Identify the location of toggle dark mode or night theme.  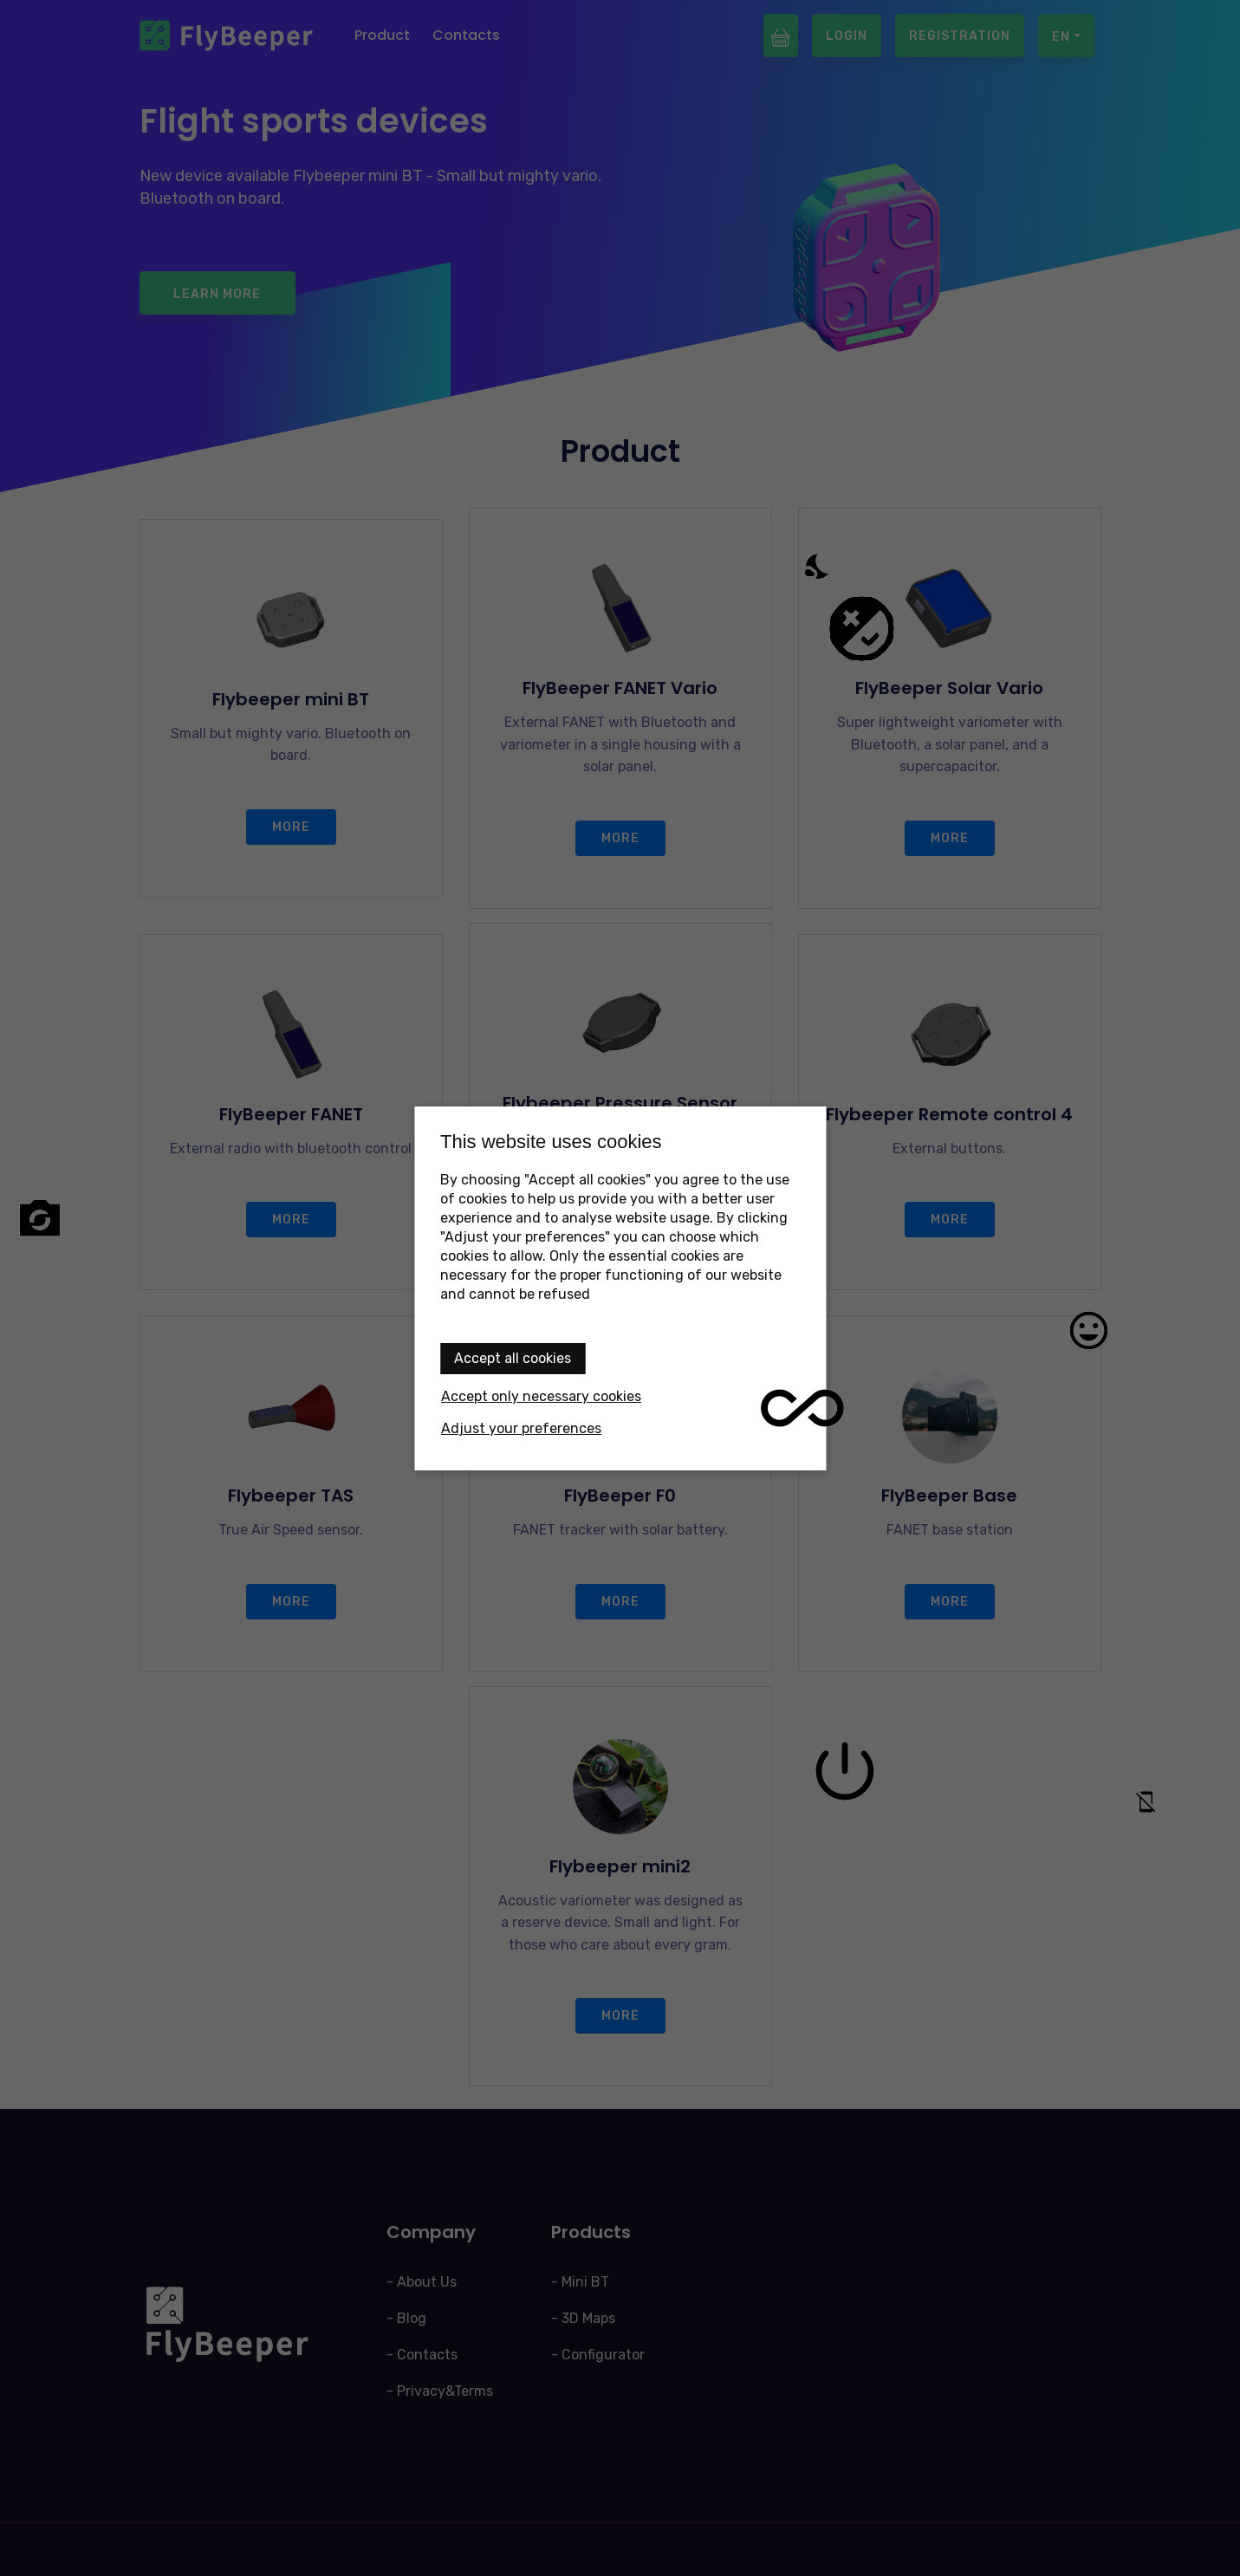
(818, 566).